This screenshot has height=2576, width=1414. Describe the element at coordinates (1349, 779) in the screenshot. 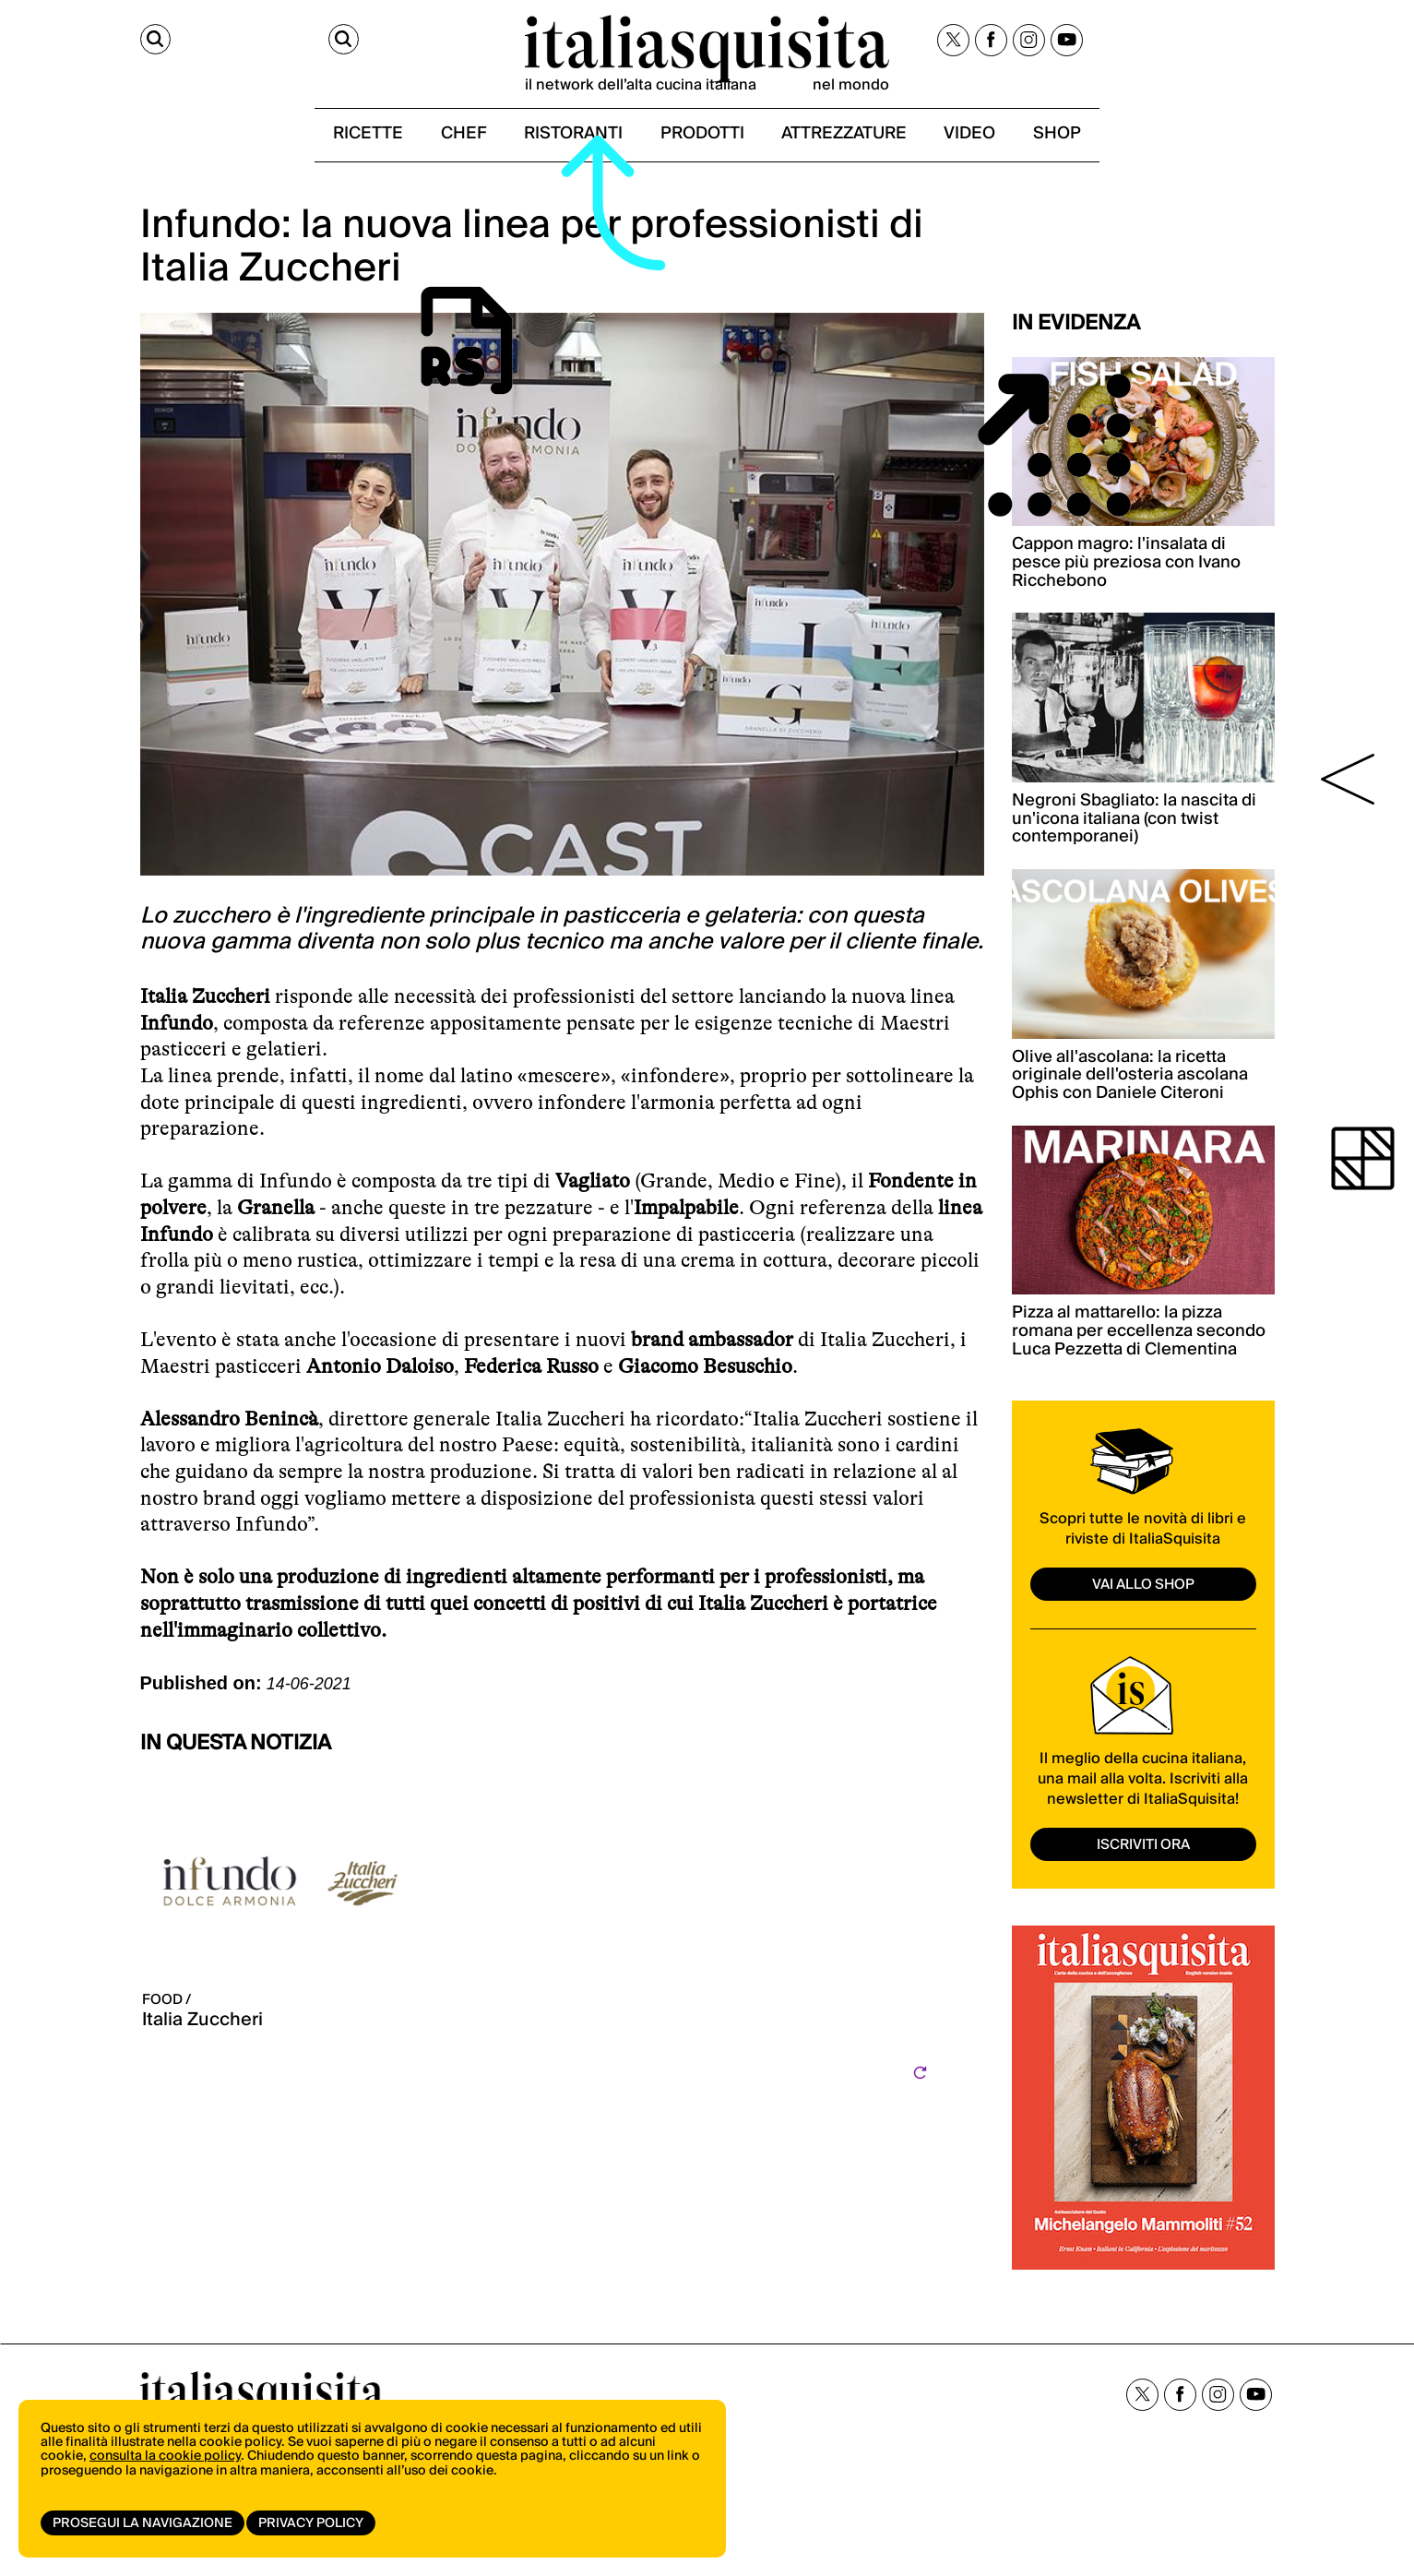

I see `go back to the previous screen` at that location.